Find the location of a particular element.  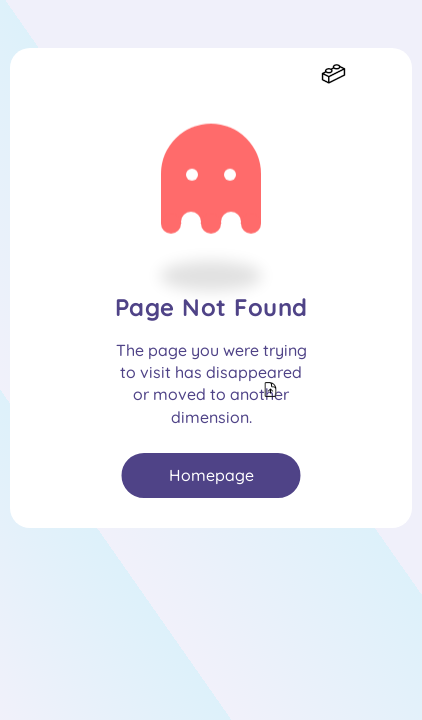

upload a document or file is located at coordinates (270, 389).